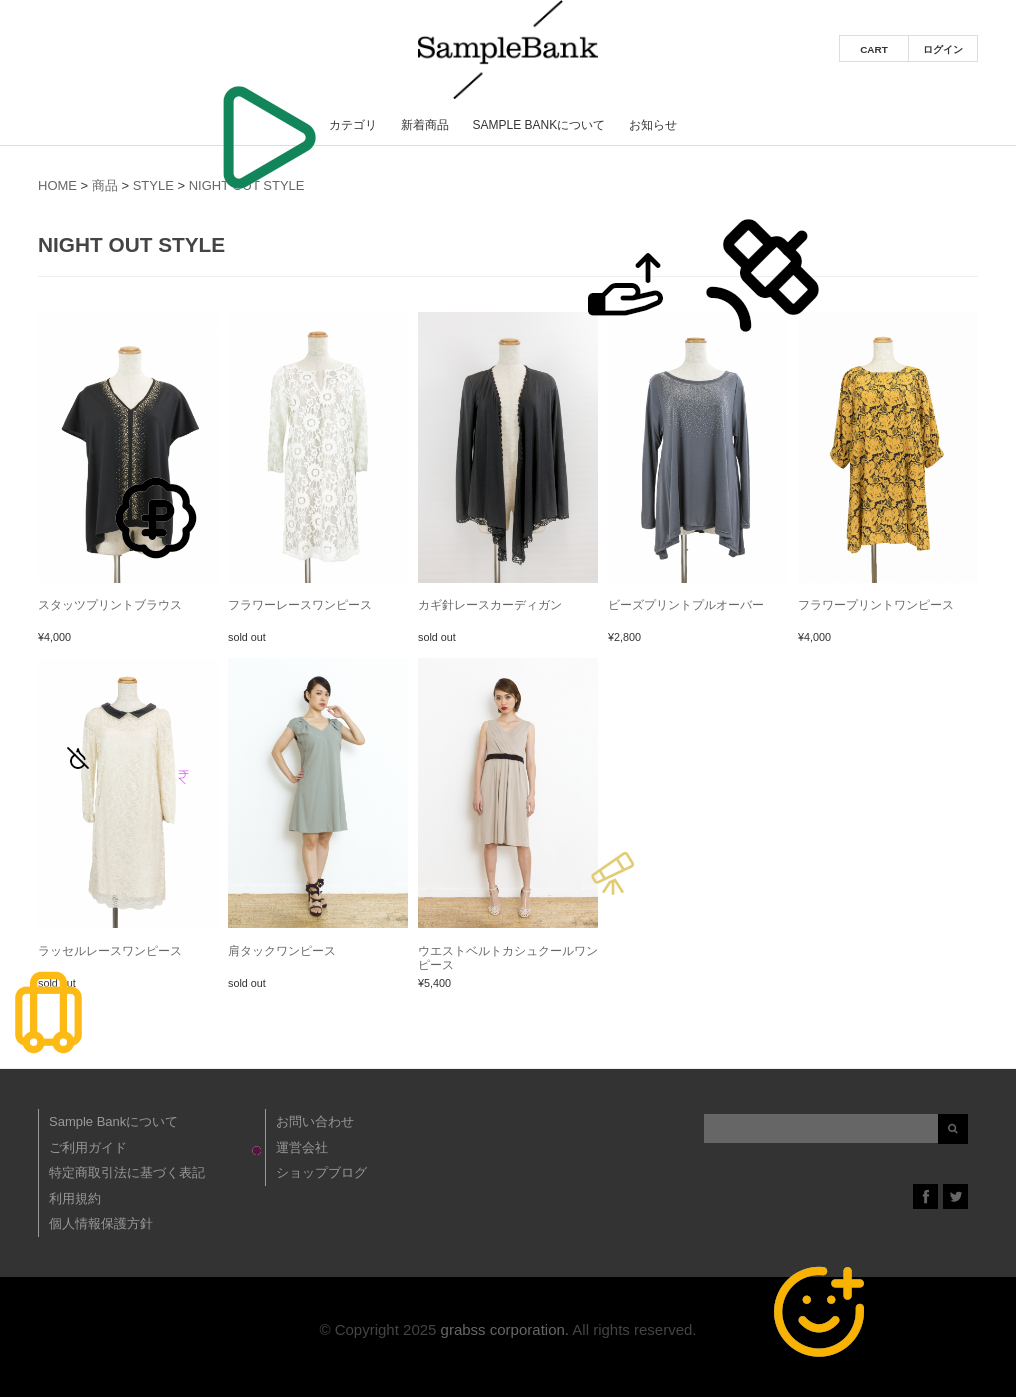 The image size is (1016, 1397). Describe the element at coordinates (819, 1312) in the screenshot. I see `add a reaction to a message` at that location.